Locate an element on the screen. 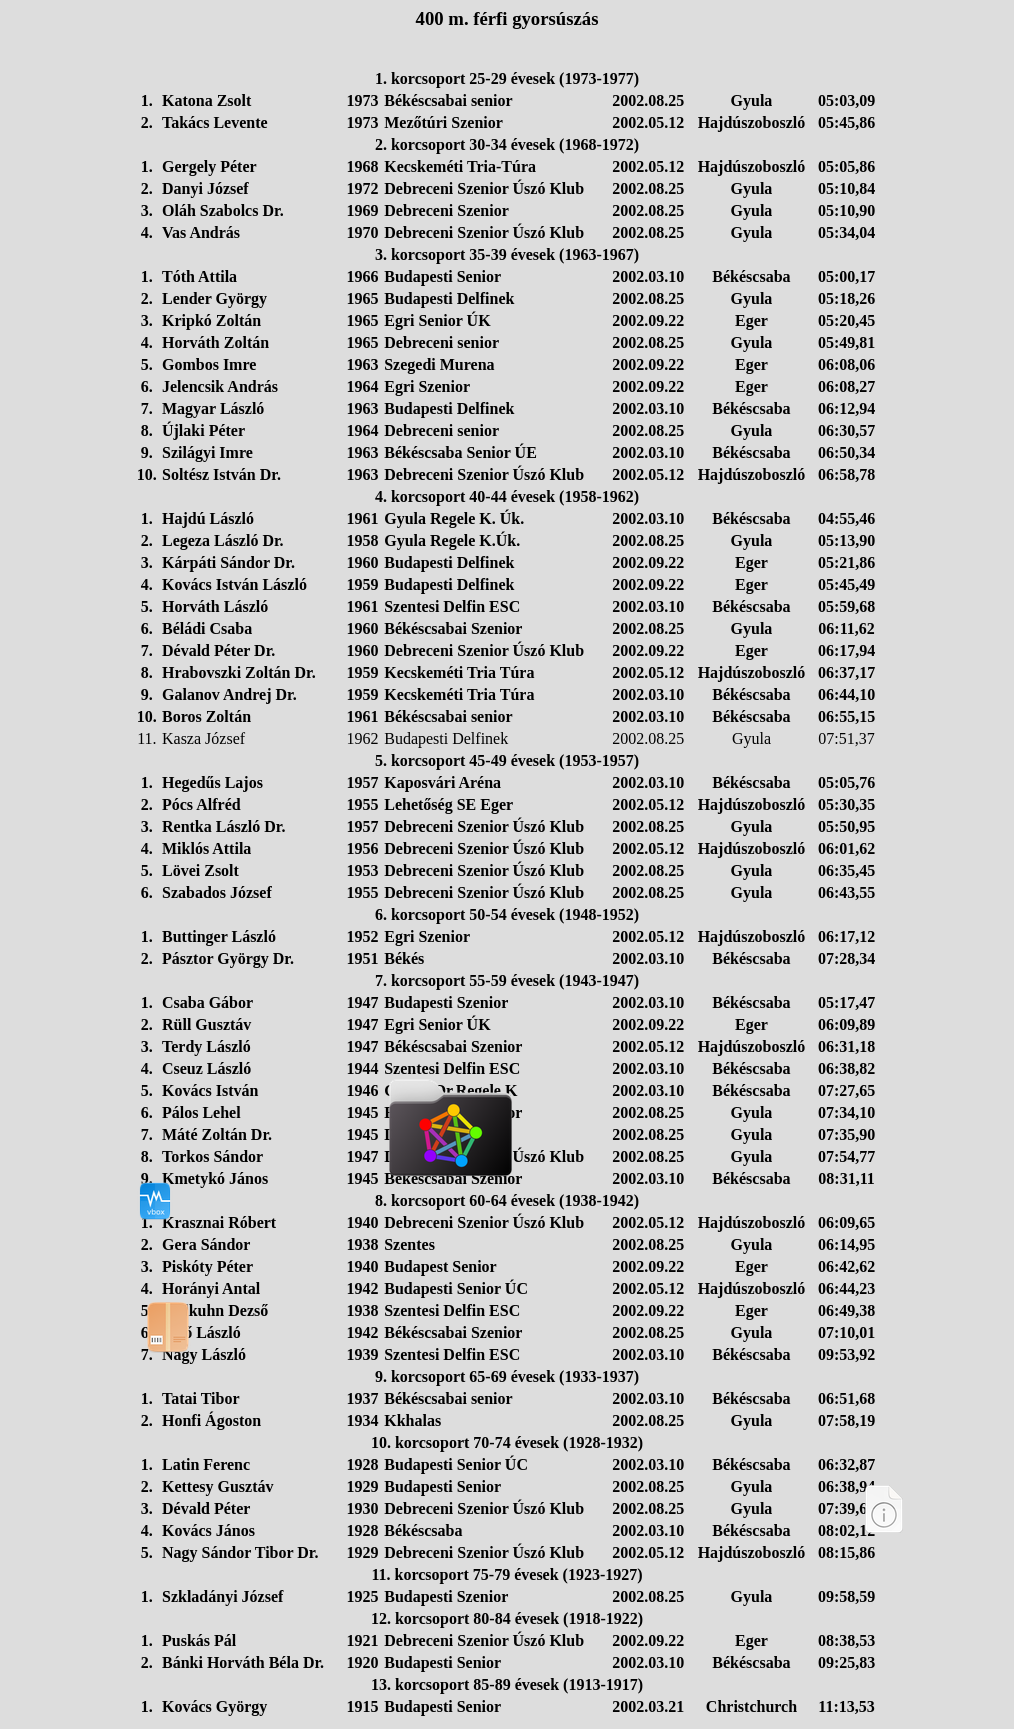 The image size is (1014, 1729). virtualbox virtual machine configuration file is located at coordinates (155, 1201).